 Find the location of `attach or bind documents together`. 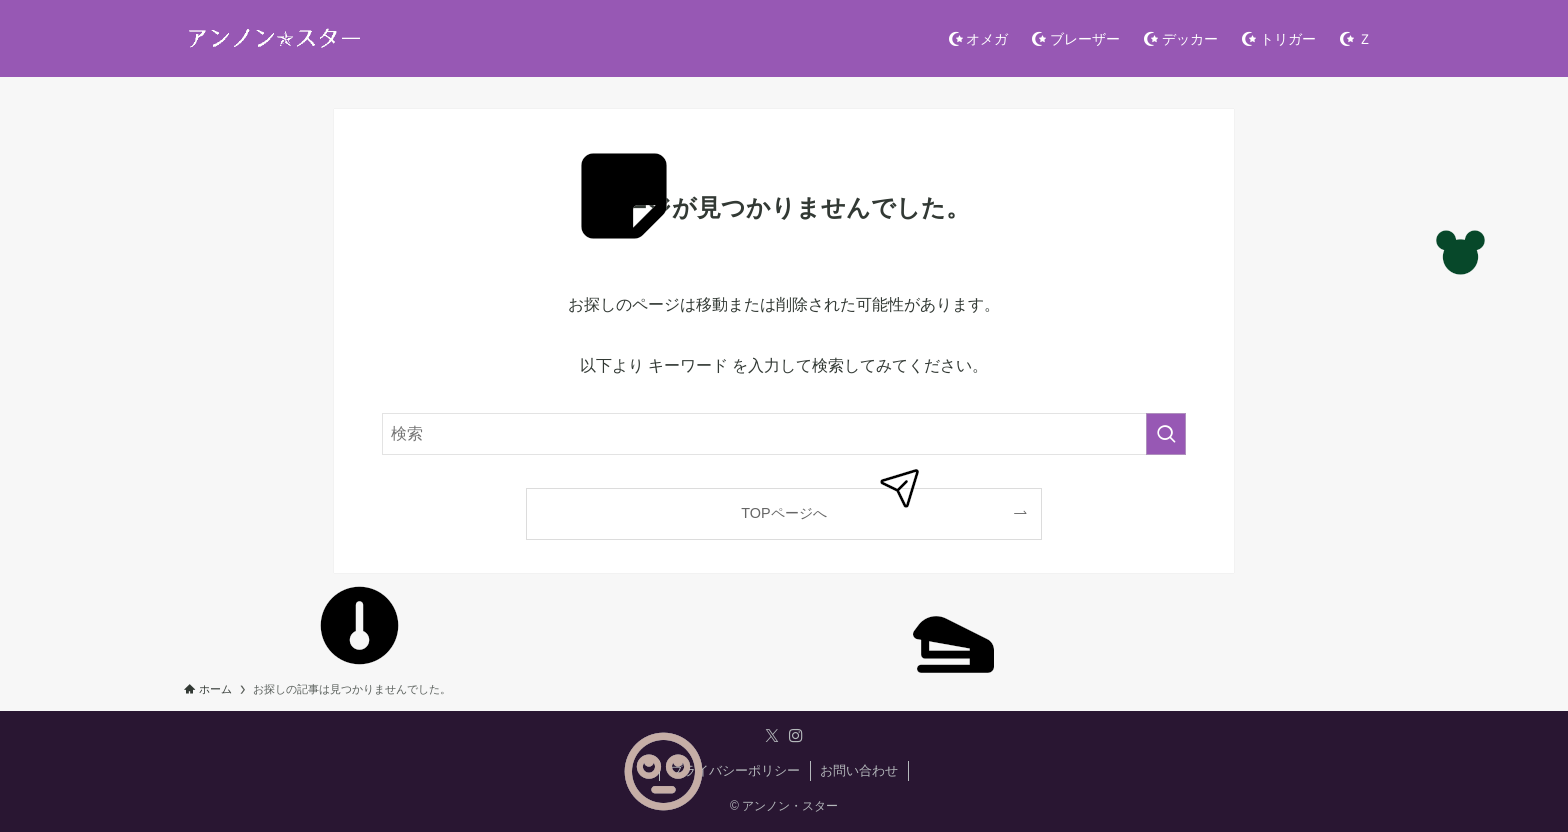

attach or bind documents together is located at coordinates (953, 644).